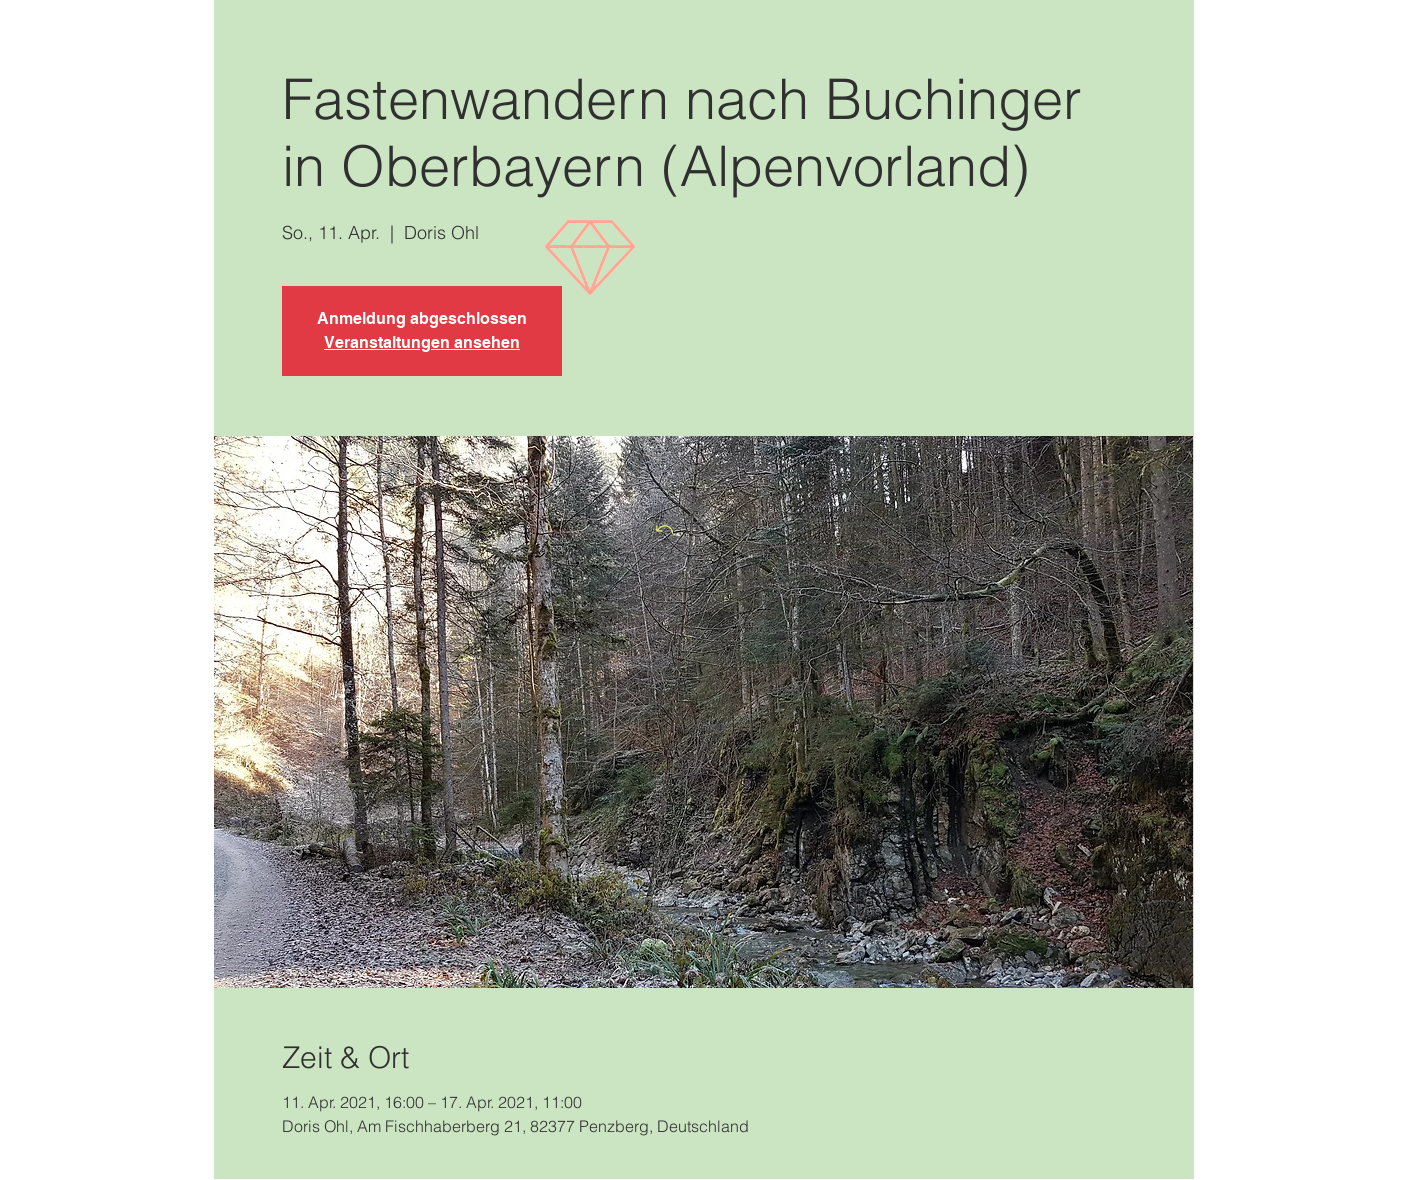 This screenshot has width=1407, height=1180. What do you see at coordinates (665, 529) in the screenshot?
I see `undo previous action` at bounding box center [665, 529].